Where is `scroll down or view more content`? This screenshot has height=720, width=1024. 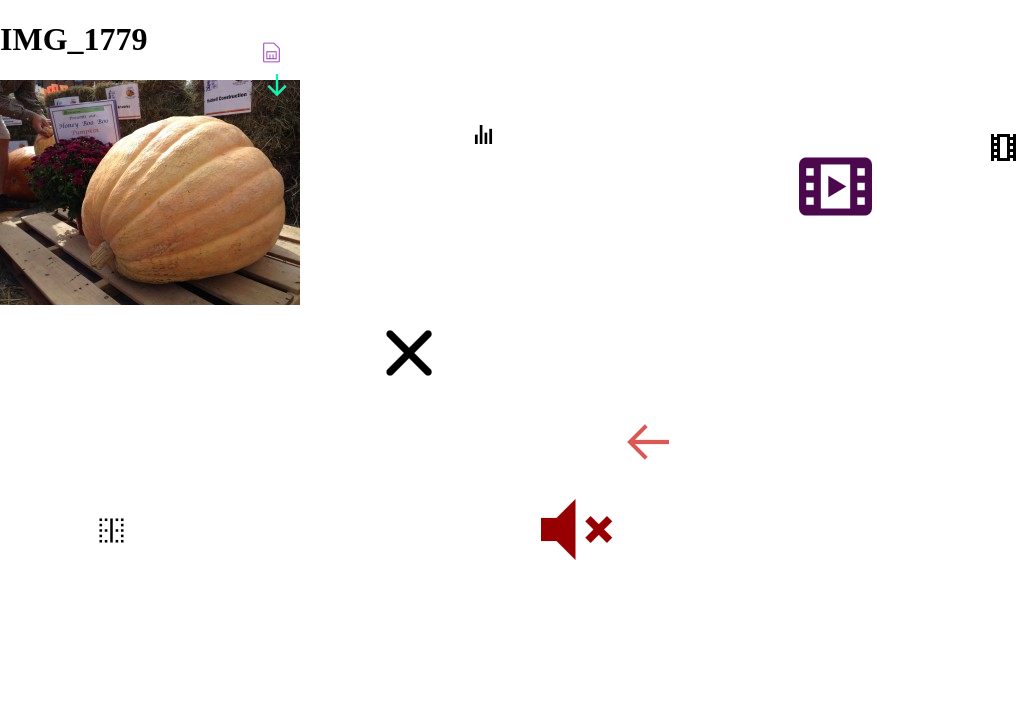 scroll down or view more content is located at coordinates (277, 85).